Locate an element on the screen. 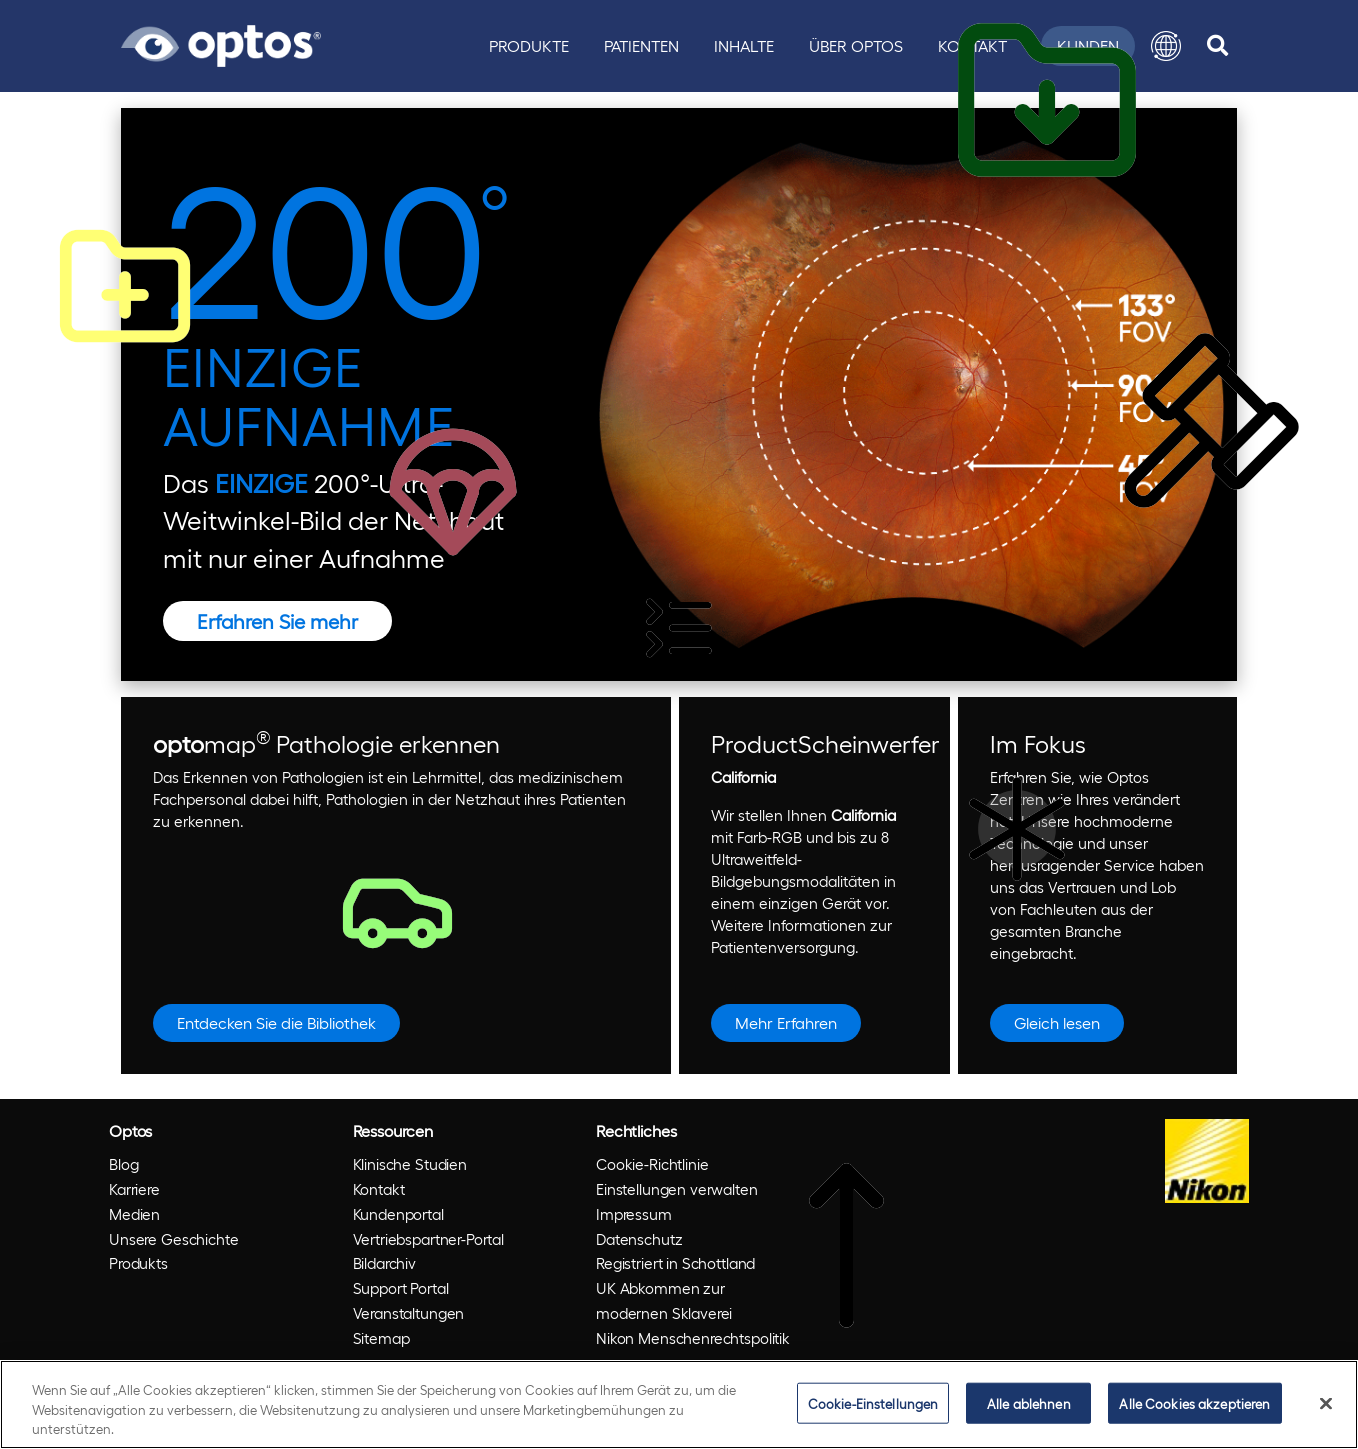 This screenshot has height=1449, width=1358. collapse or minimize list items is located at coordinates (679, 628).